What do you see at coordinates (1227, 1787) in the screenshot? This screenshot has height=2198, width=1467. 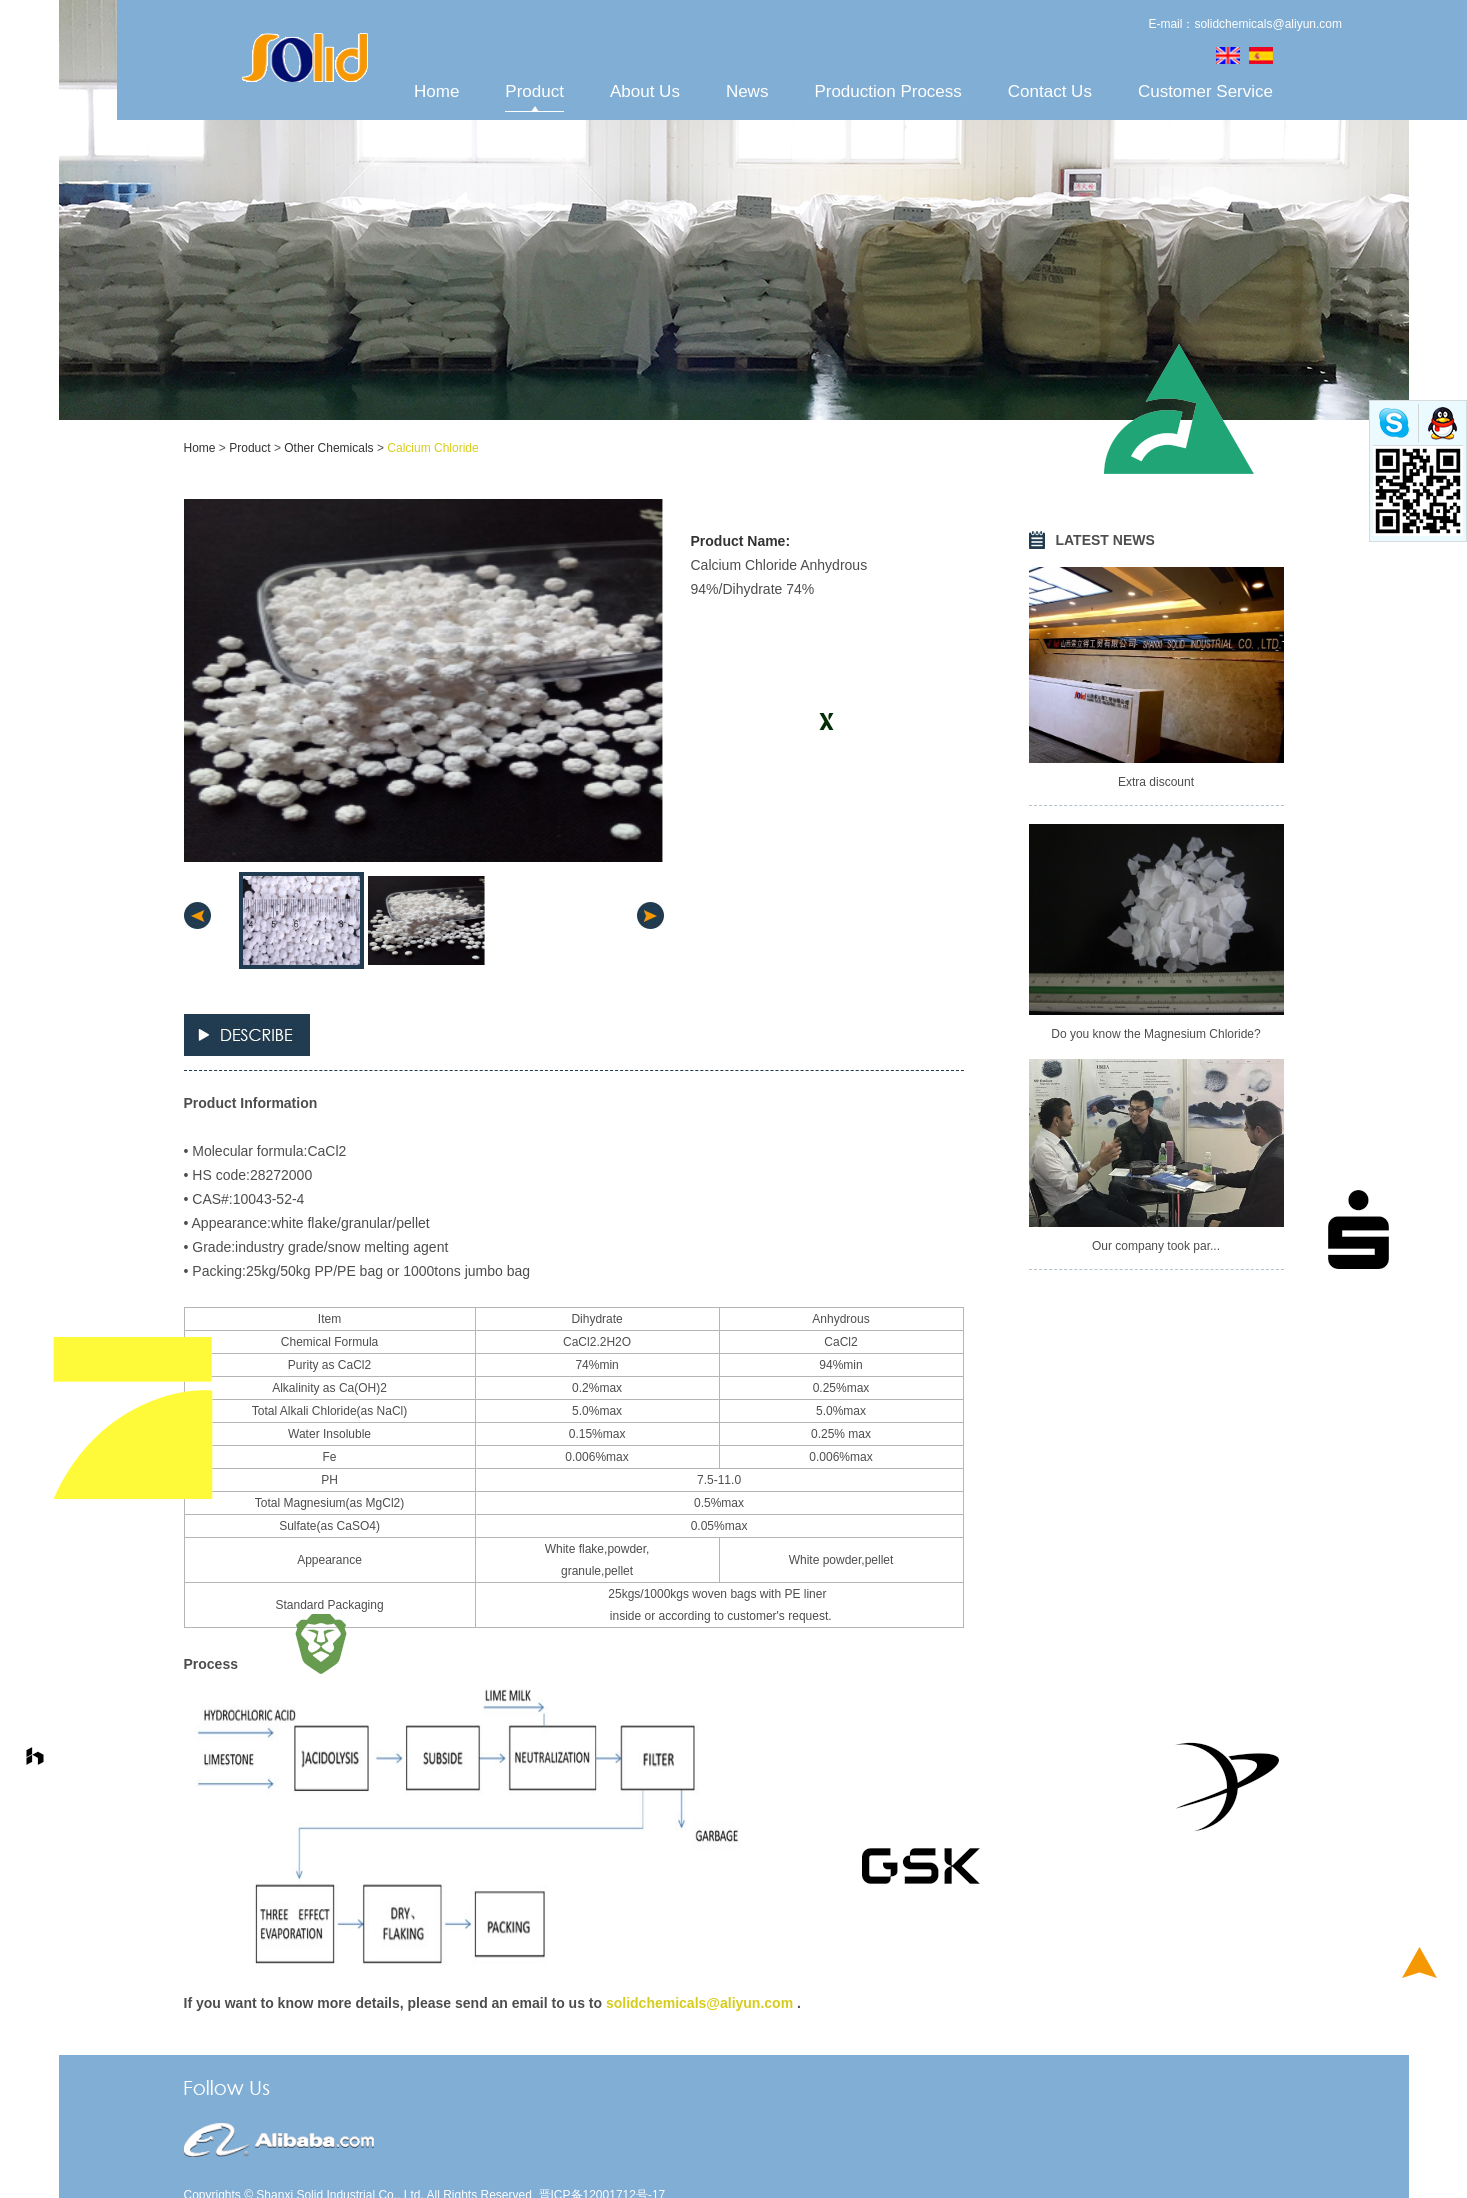 I see `visit The Planetary Society website` at bounding box center [1227, 1787].